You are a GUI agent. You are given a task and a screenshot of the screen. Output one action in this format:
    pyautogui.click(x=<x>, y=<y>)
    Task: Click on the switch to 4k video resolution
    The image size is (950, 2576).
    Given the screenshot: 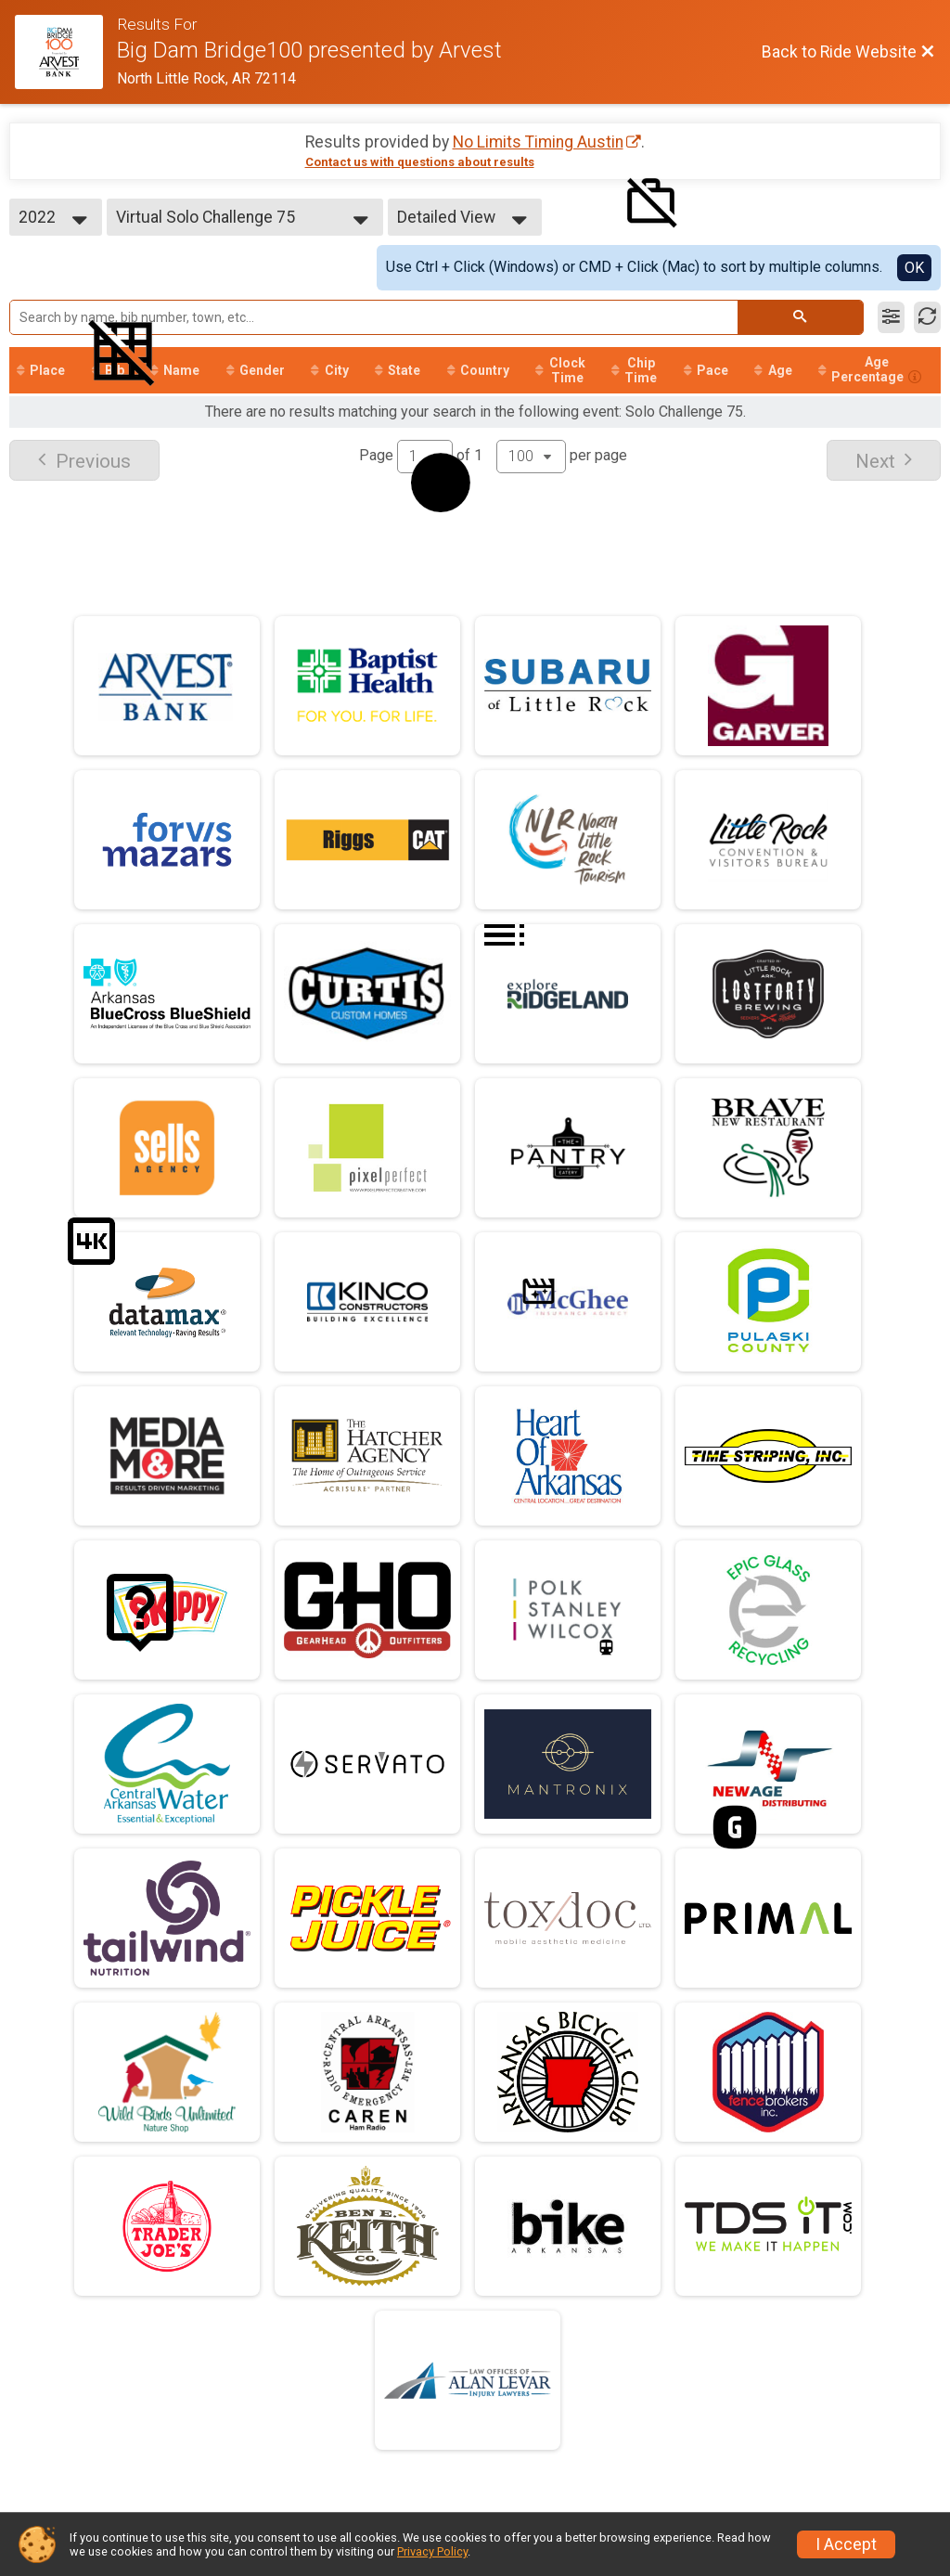 What is the action you would take?
    pyautogui.click(x=91, y=1241)
    